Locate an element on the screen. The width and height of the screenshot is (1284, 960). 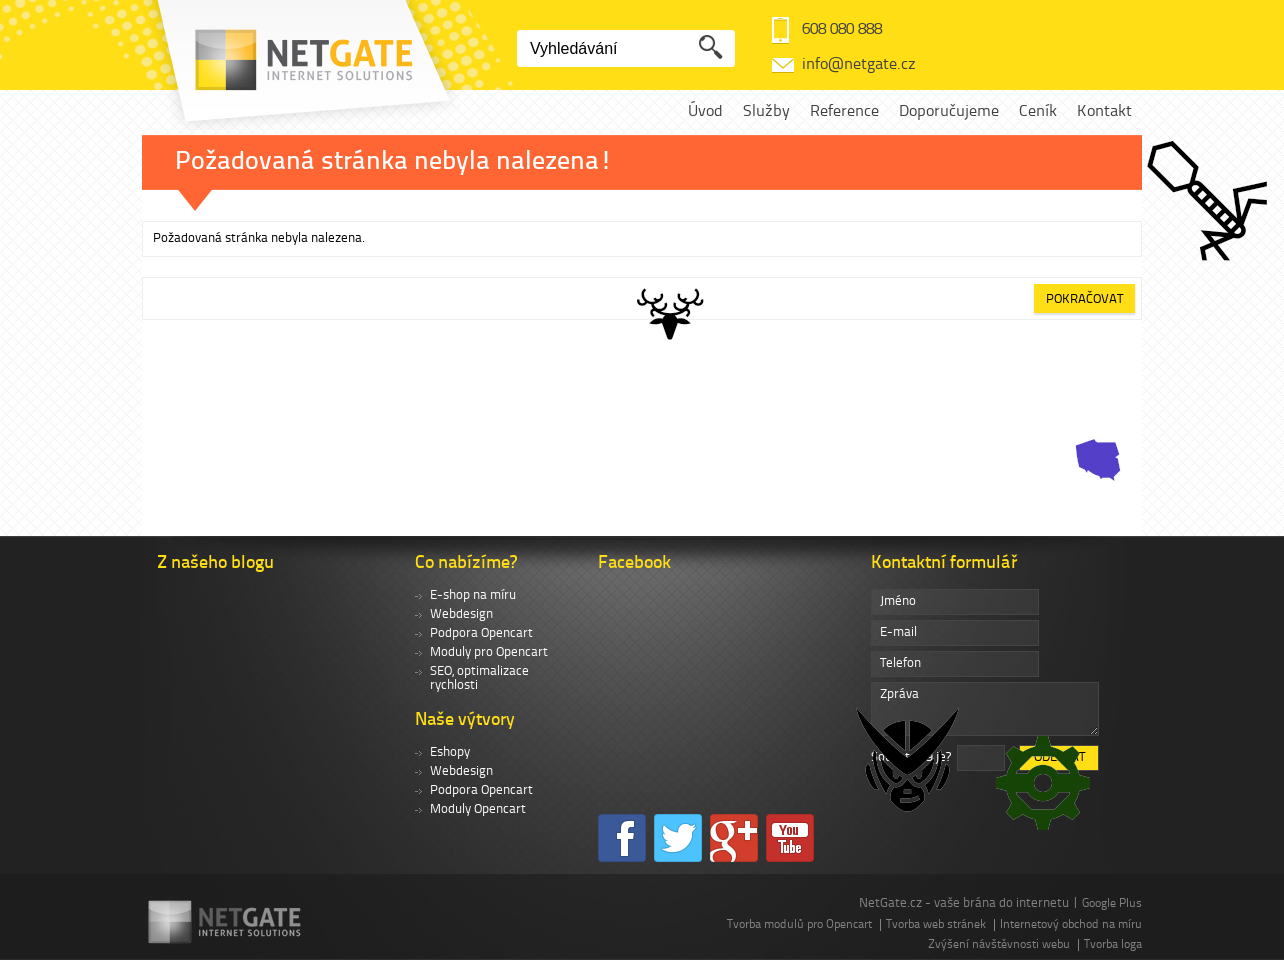
wildlife or nature category indicator is located at coordinates (670, 314).